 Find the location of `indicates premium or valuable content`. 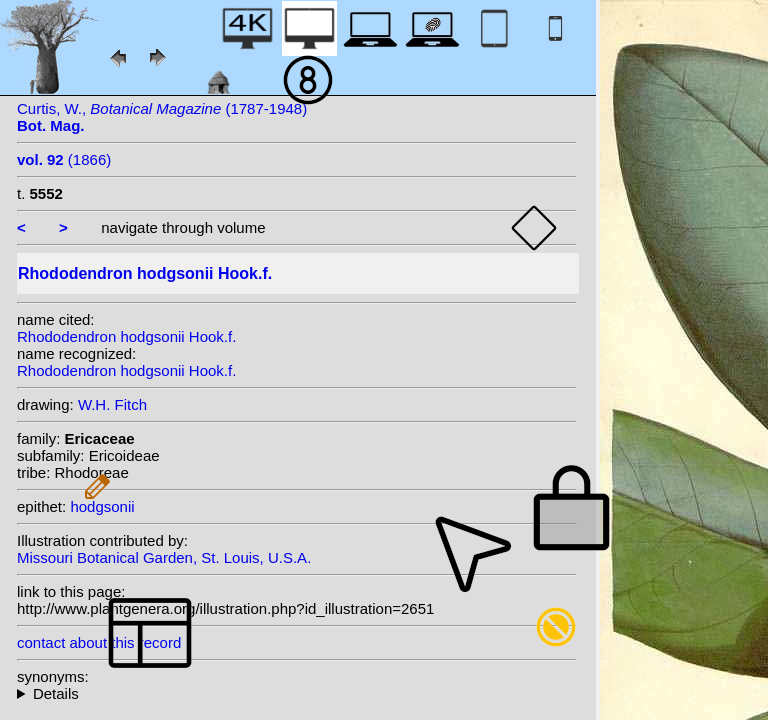

indicates premium or valuable content is located at coordinates (534, 228).